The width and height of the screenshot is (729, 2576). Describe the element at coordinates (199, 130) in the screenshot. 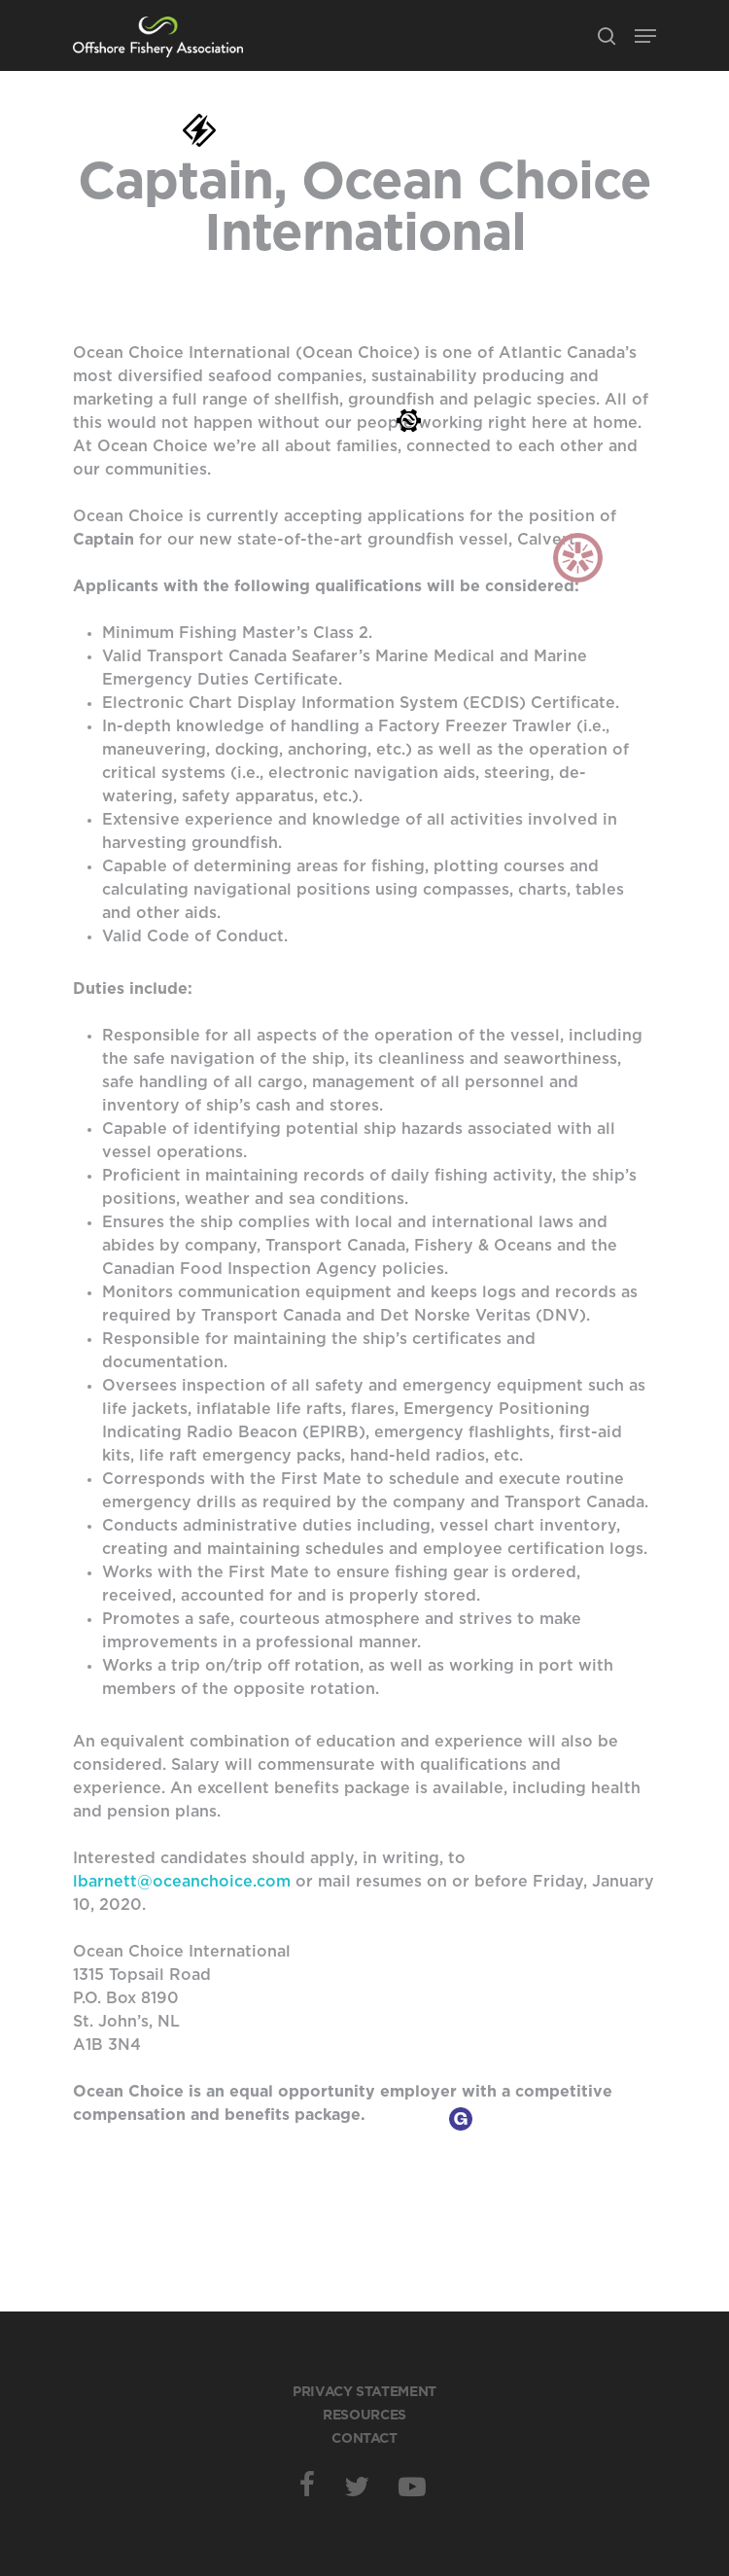

I see `honeybadger application monitoring service logo` at that location.